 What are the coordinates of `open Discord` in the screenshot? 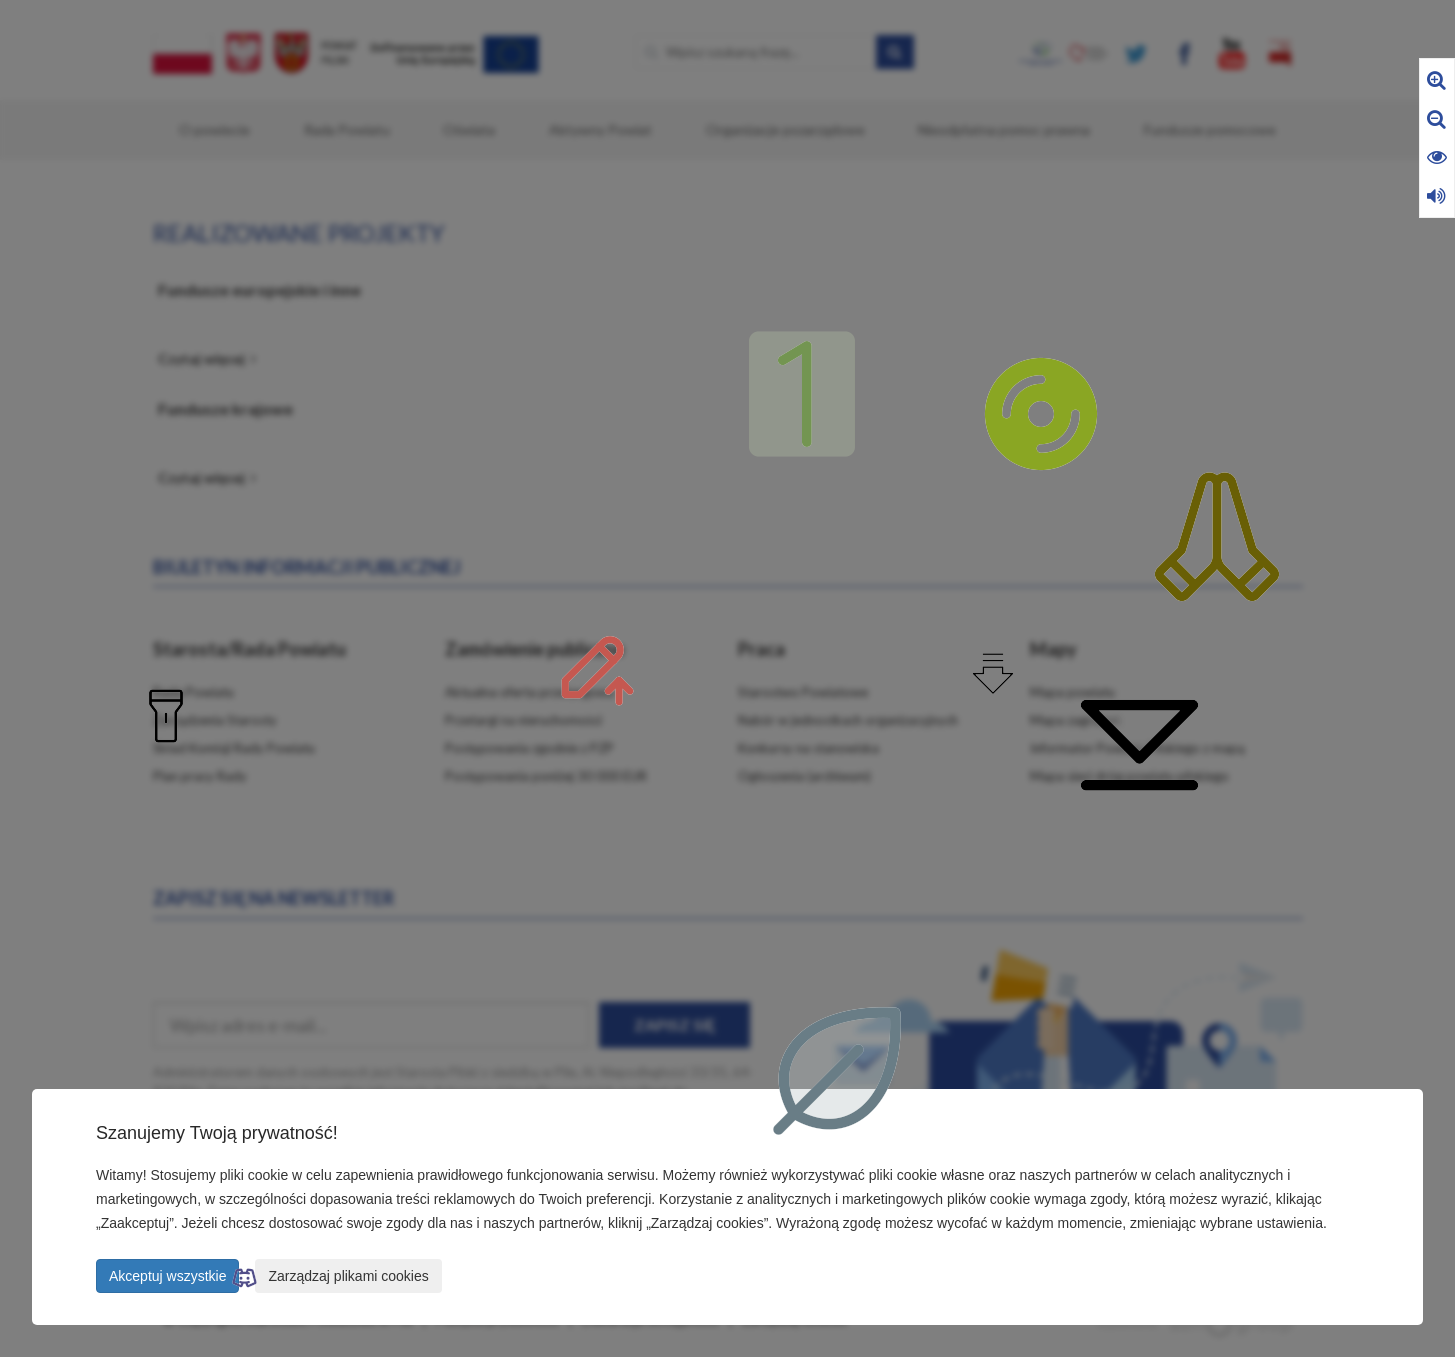 It's located at (244, 1277).